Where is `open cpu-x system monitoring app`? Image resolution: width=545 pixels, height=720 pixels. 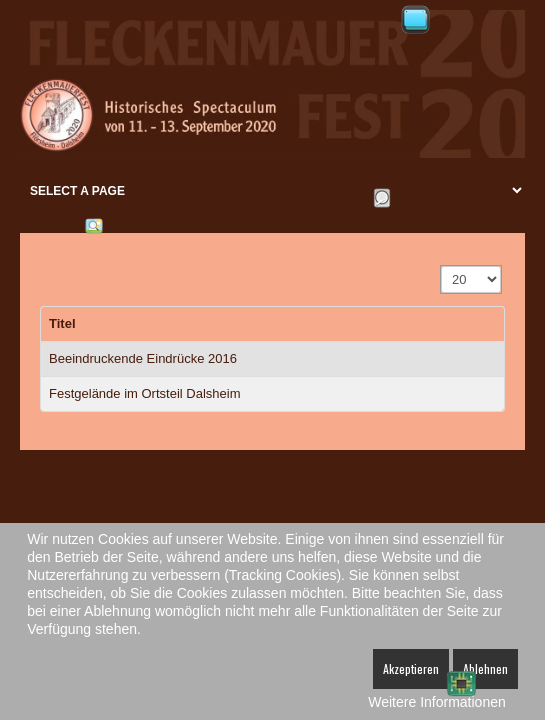
open cpu-x system monitoring app is located at coordinates (461, 683).